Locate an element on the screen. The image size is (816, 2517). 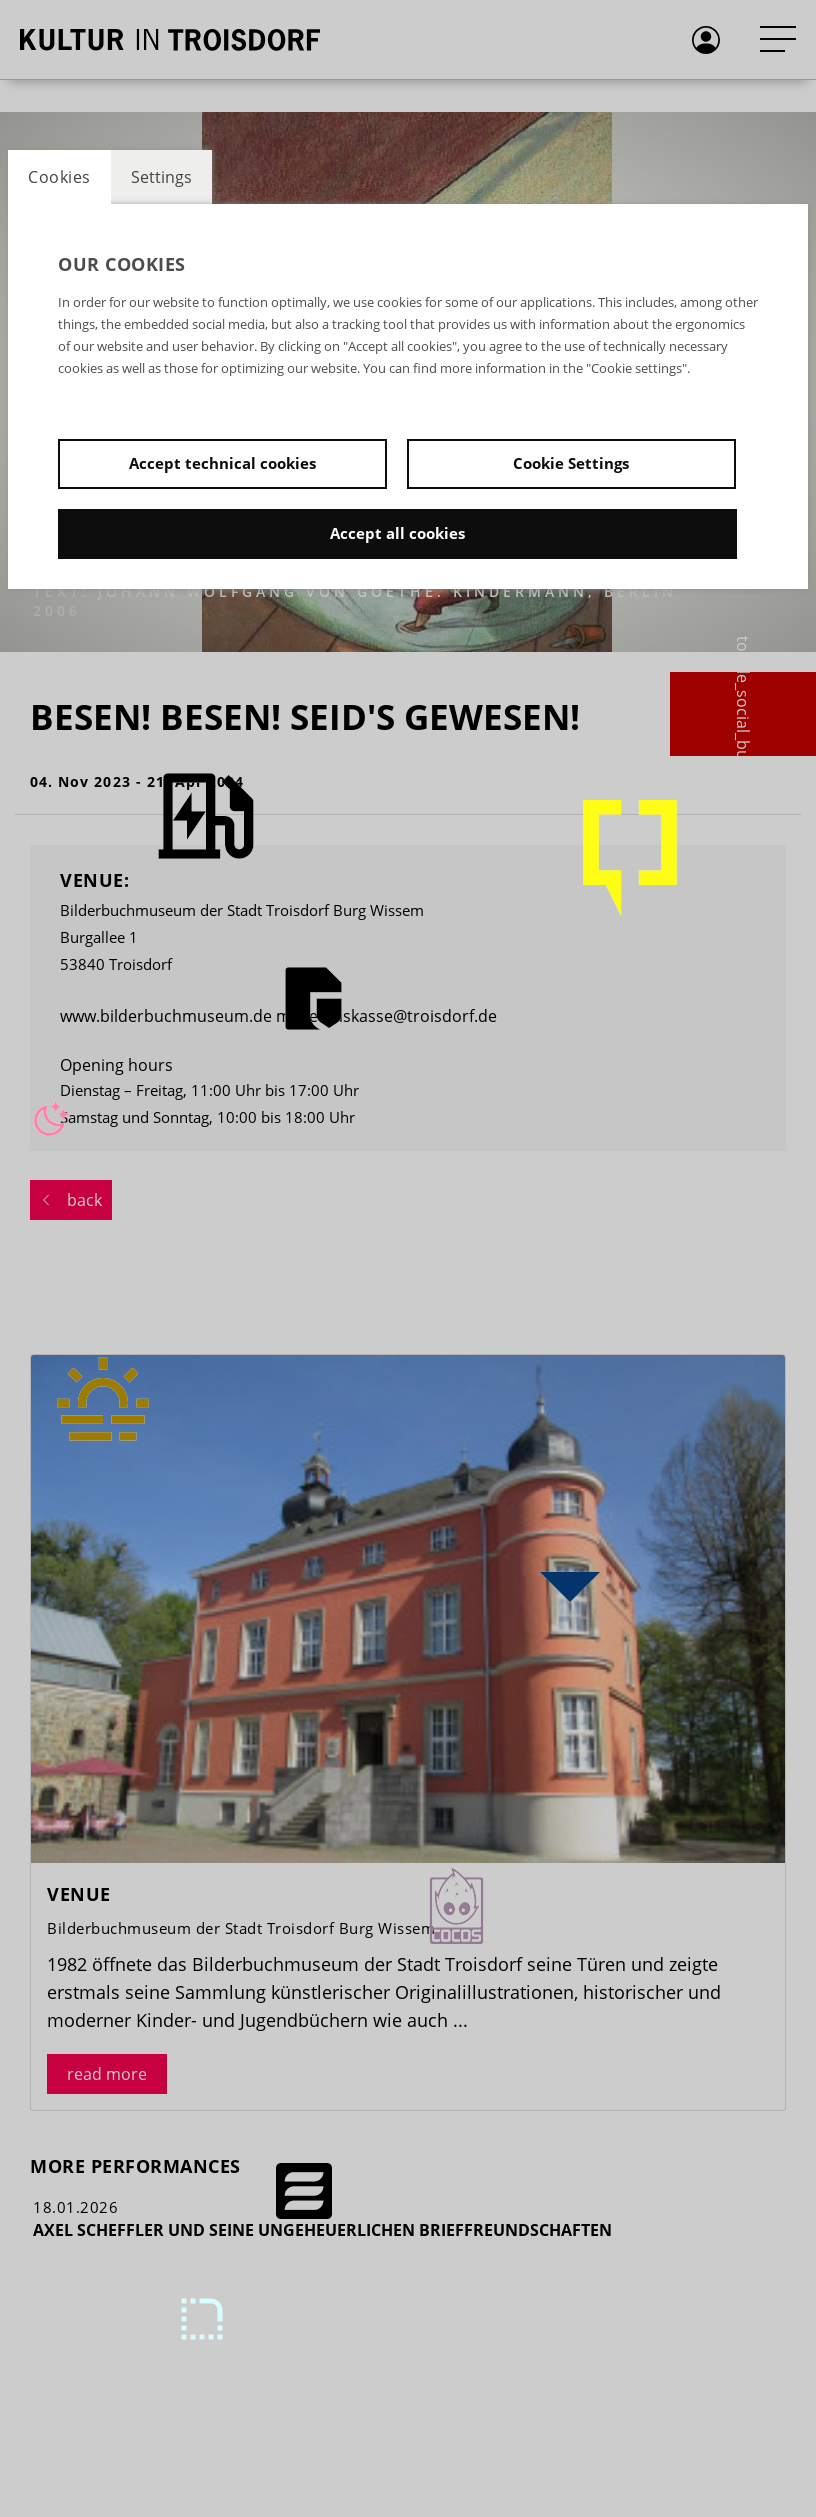
indicates a protected or secure file is located at coordinates (313, 998).